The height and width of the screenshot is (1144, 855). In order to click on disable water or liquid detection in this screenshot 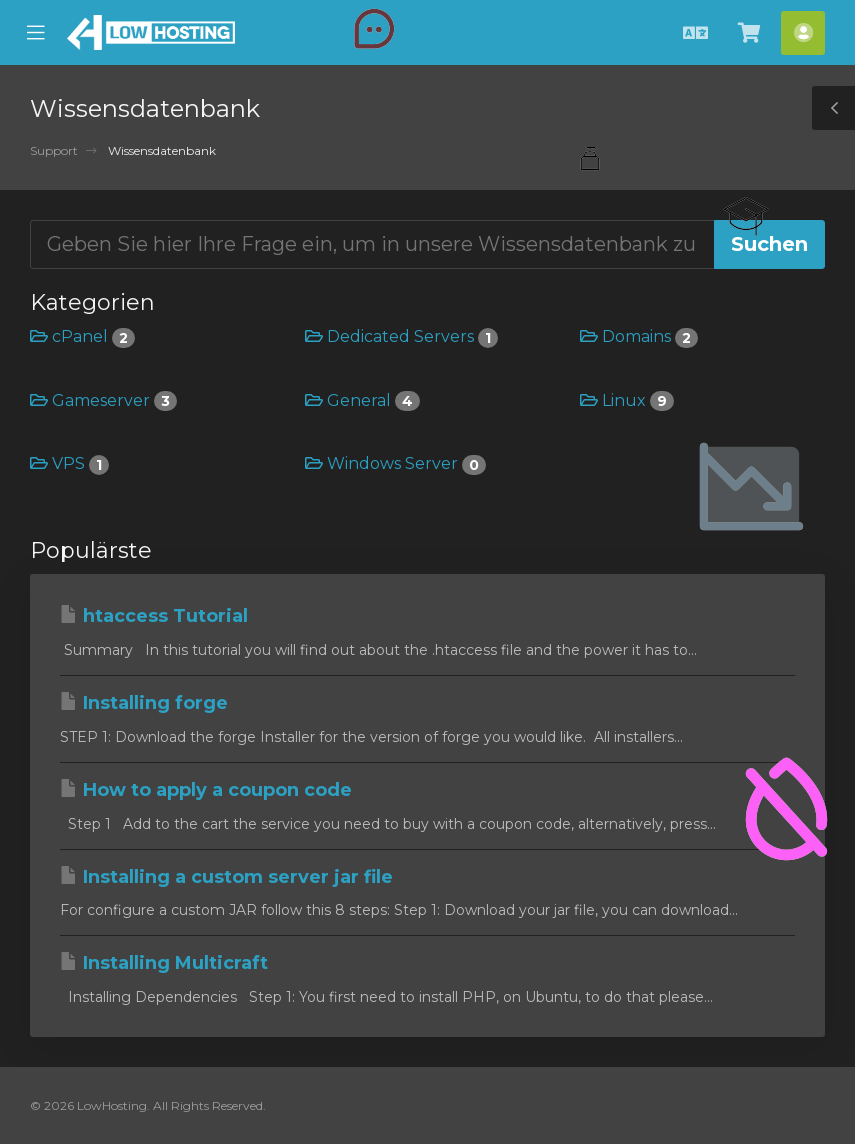, I will do `click(786, 812)`.